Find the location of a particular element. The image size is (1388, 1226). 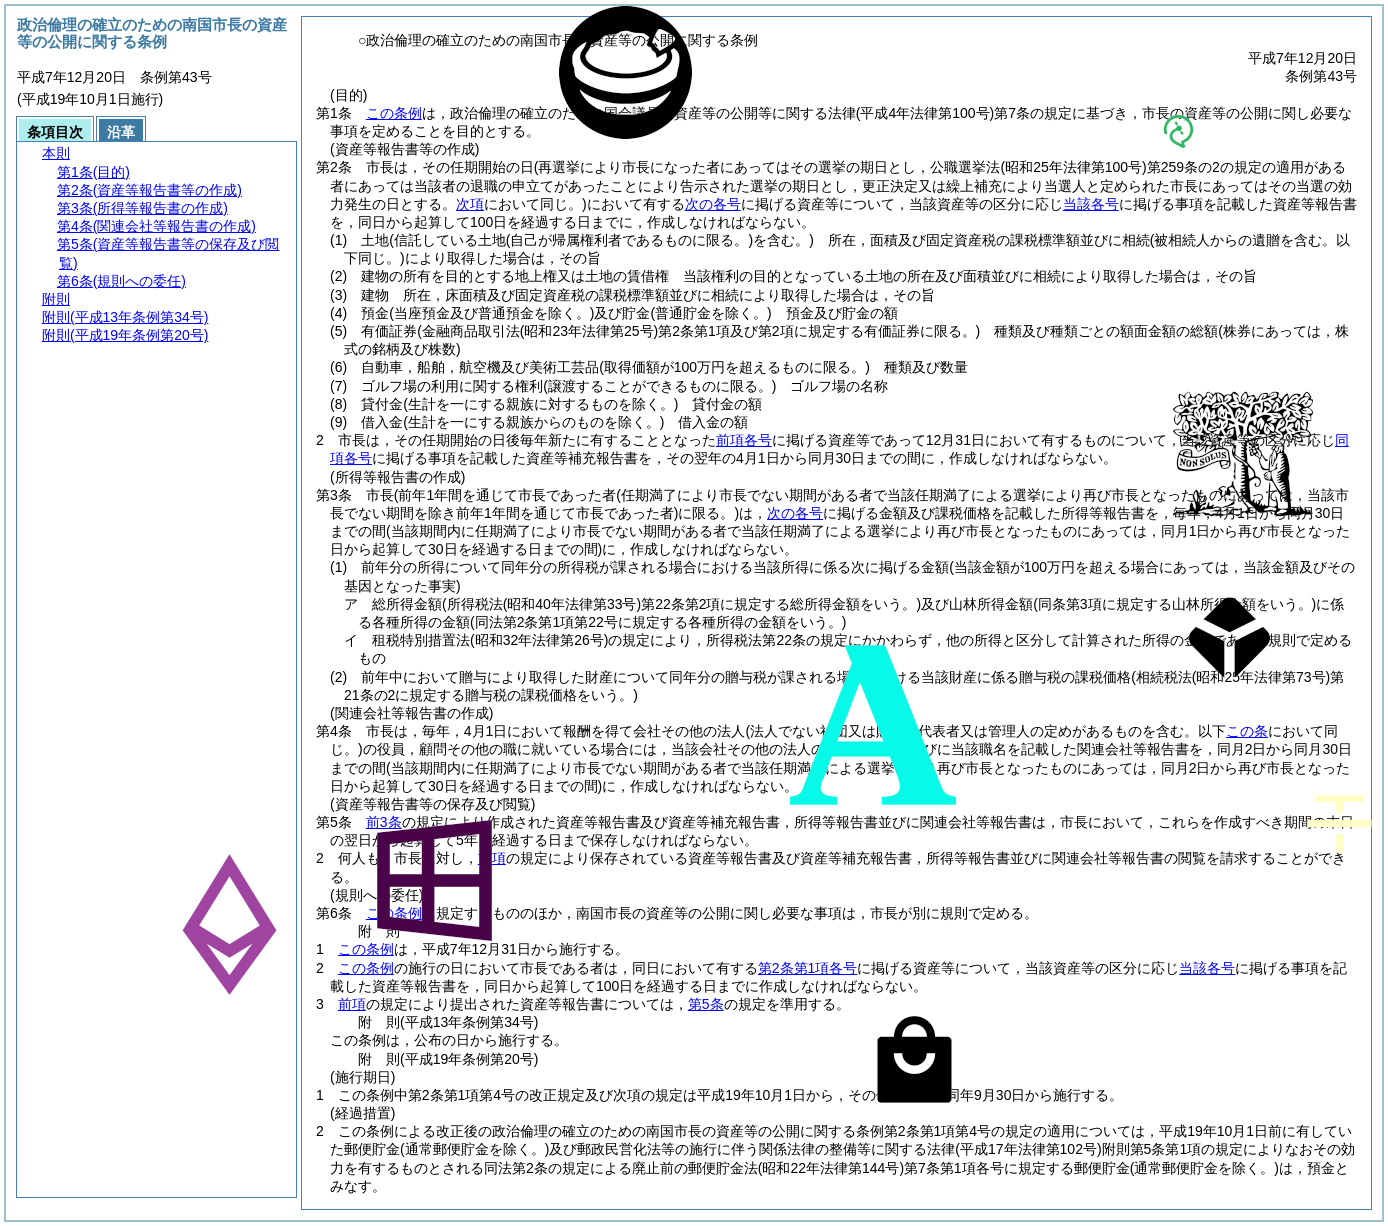

open the Satellite app is located at coordinates (1178, 131).